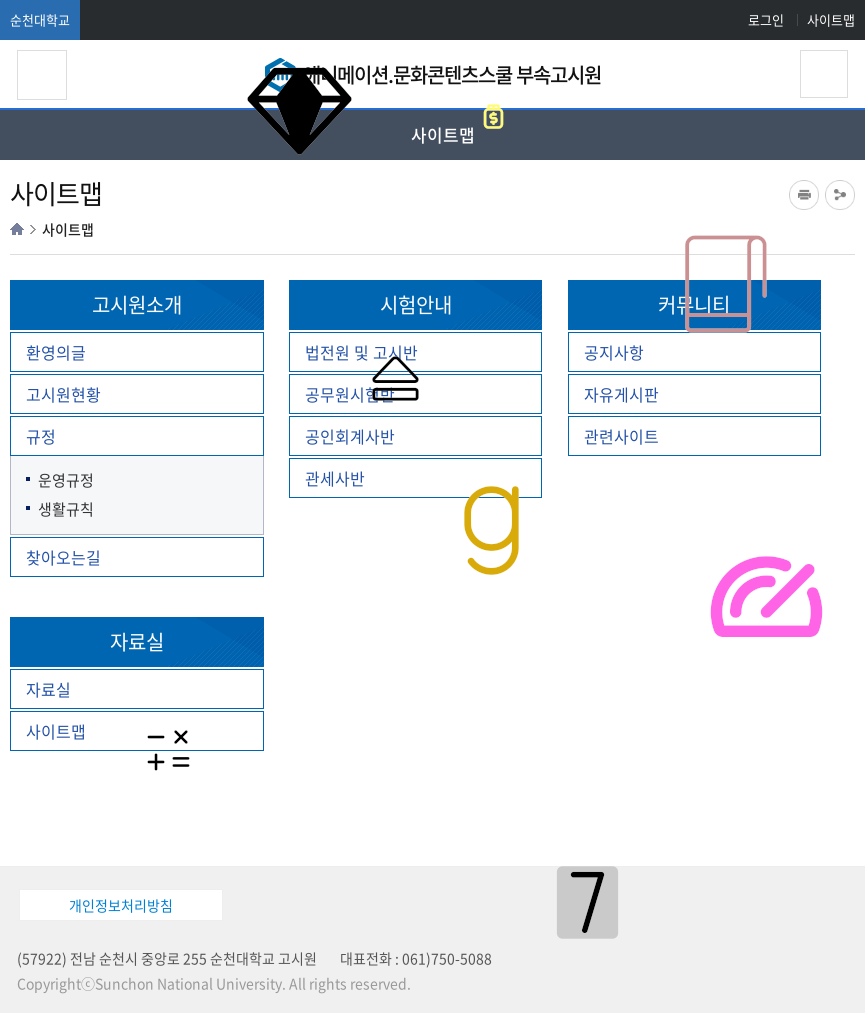  Describe the element at coordinates (168, 749) in the screenshot. I see `open calculator or math tools` at that location.